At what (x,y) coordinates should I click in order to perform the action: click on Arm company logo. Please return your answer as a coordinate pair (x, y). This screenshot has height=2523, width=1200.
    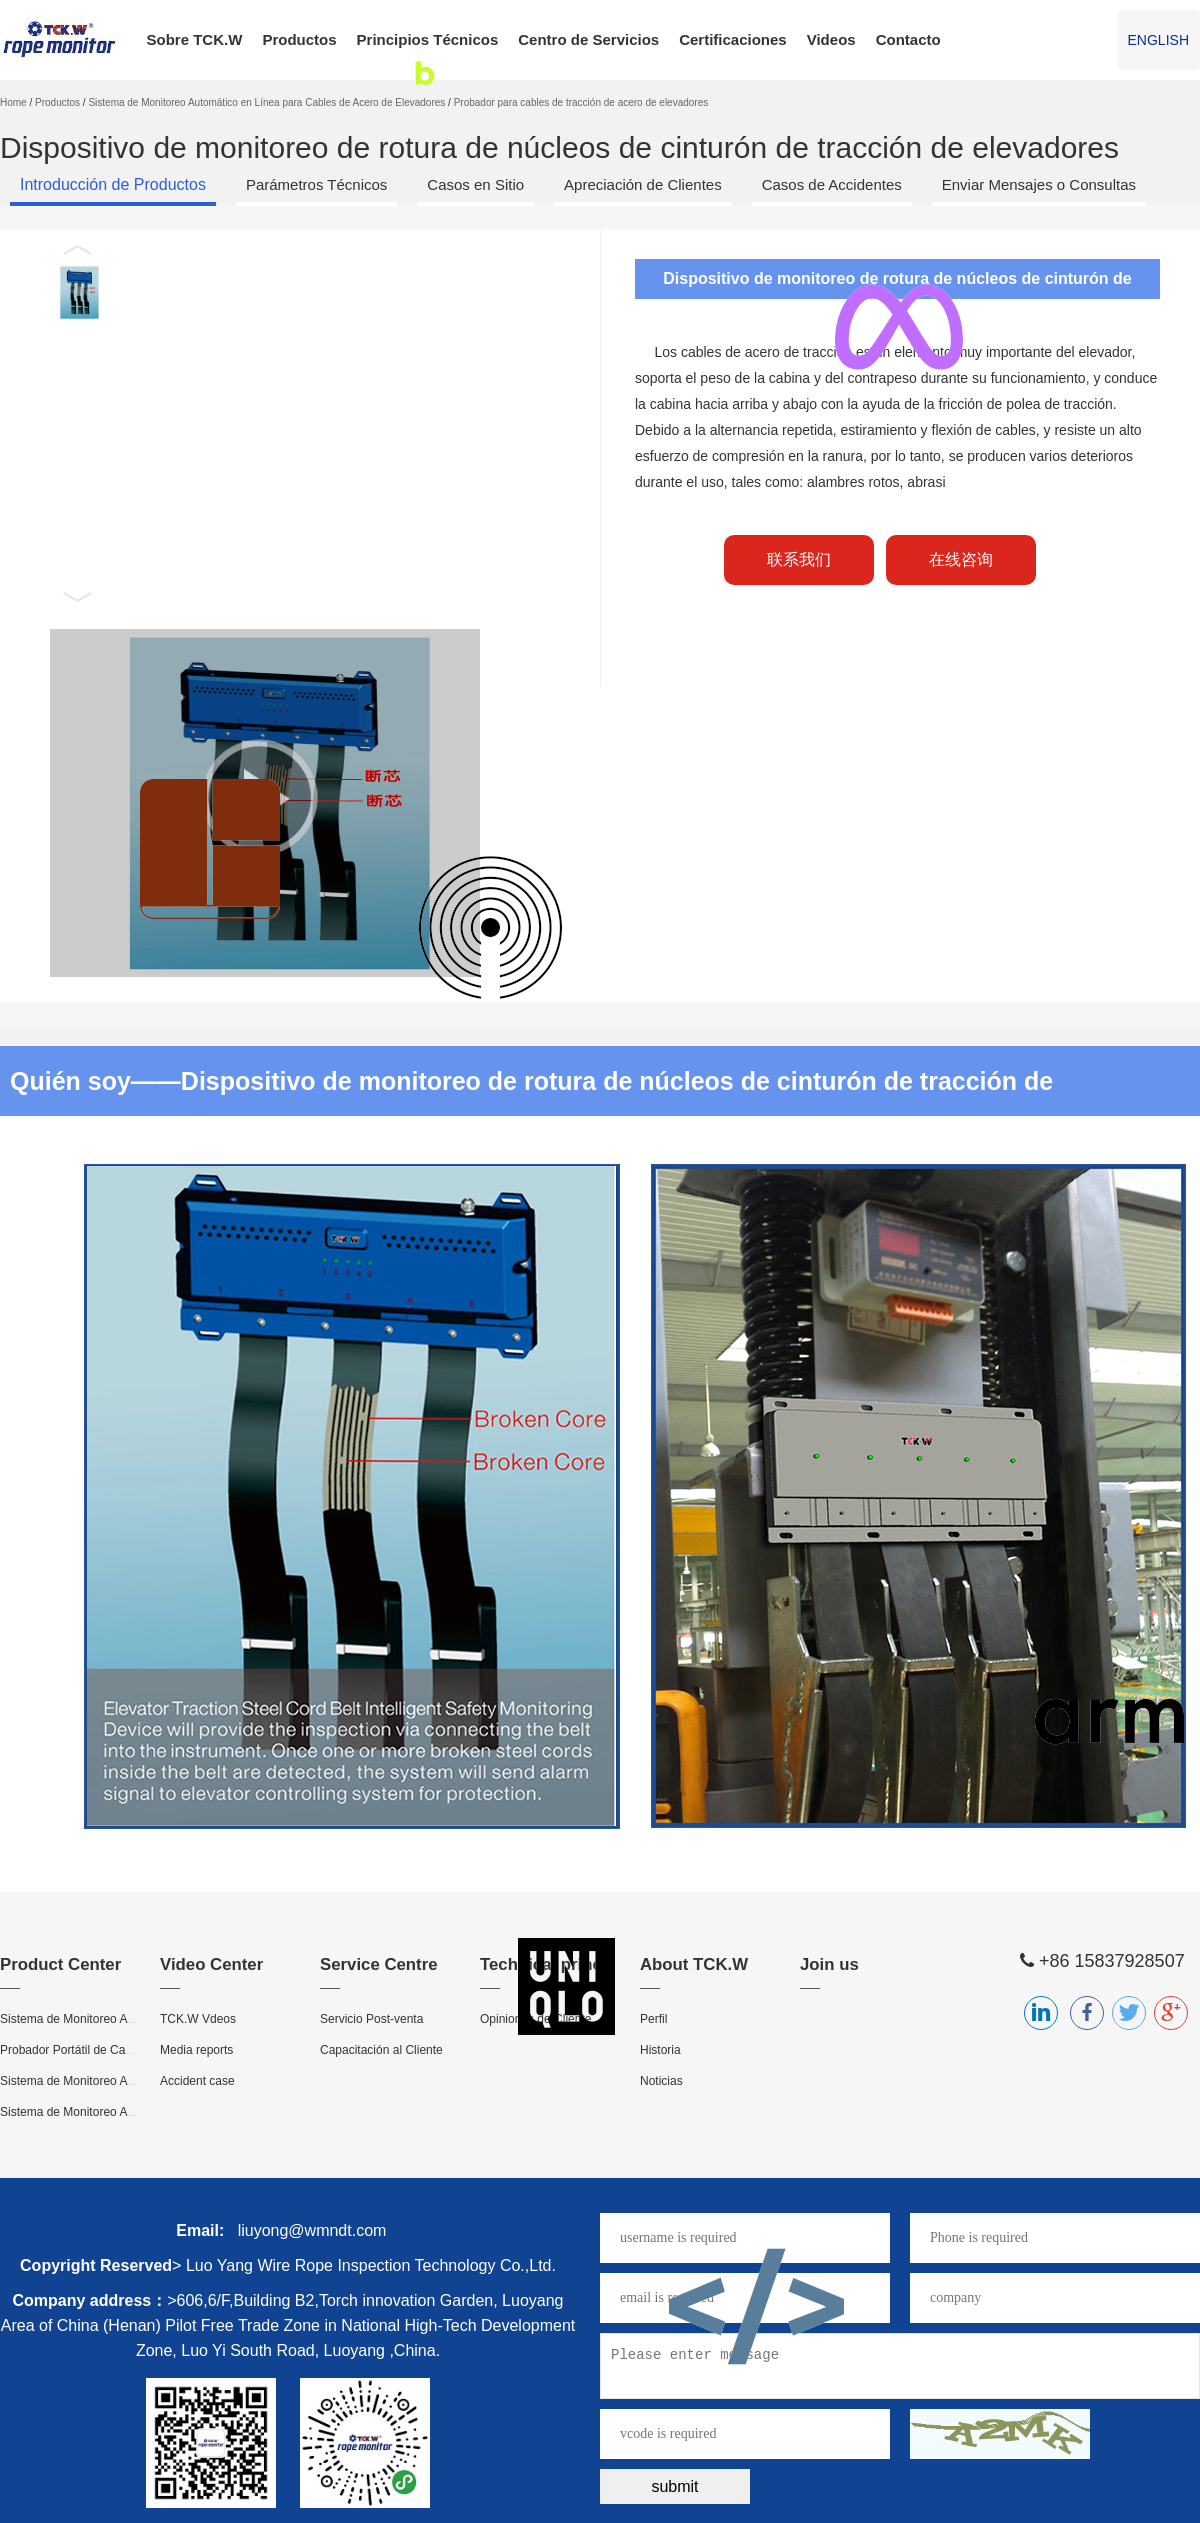
    Looking at the image, I should click on (1109, 1721).